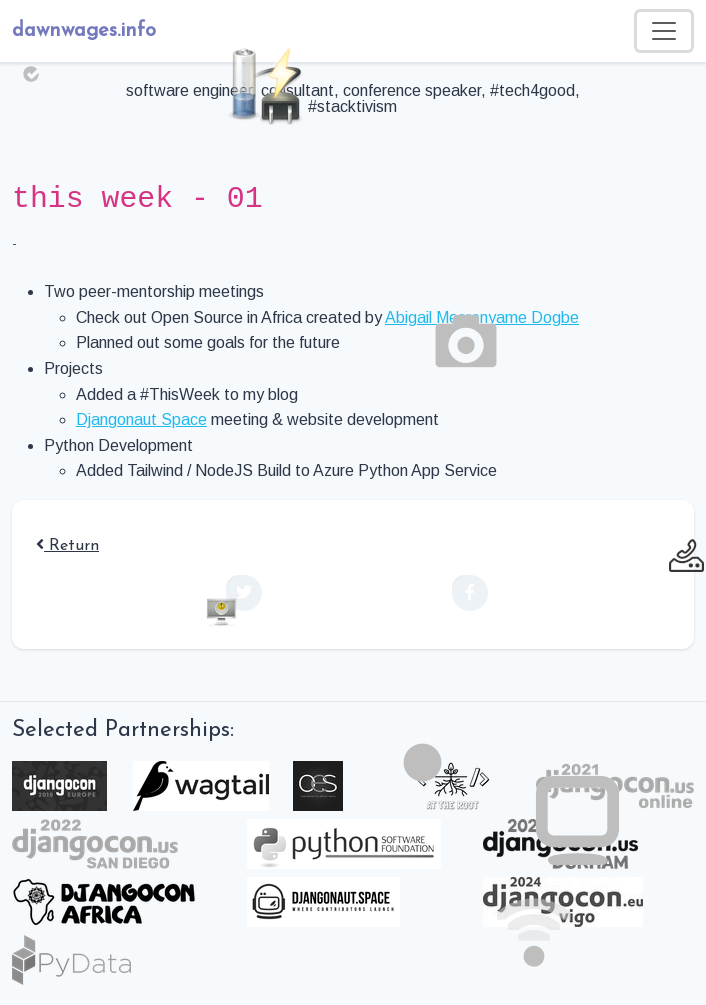 The image size is (706, 1005). Describe the element at coordinates (686, 554) in the screenshot. I see `indicates modem or dial-up connection status` at that location.